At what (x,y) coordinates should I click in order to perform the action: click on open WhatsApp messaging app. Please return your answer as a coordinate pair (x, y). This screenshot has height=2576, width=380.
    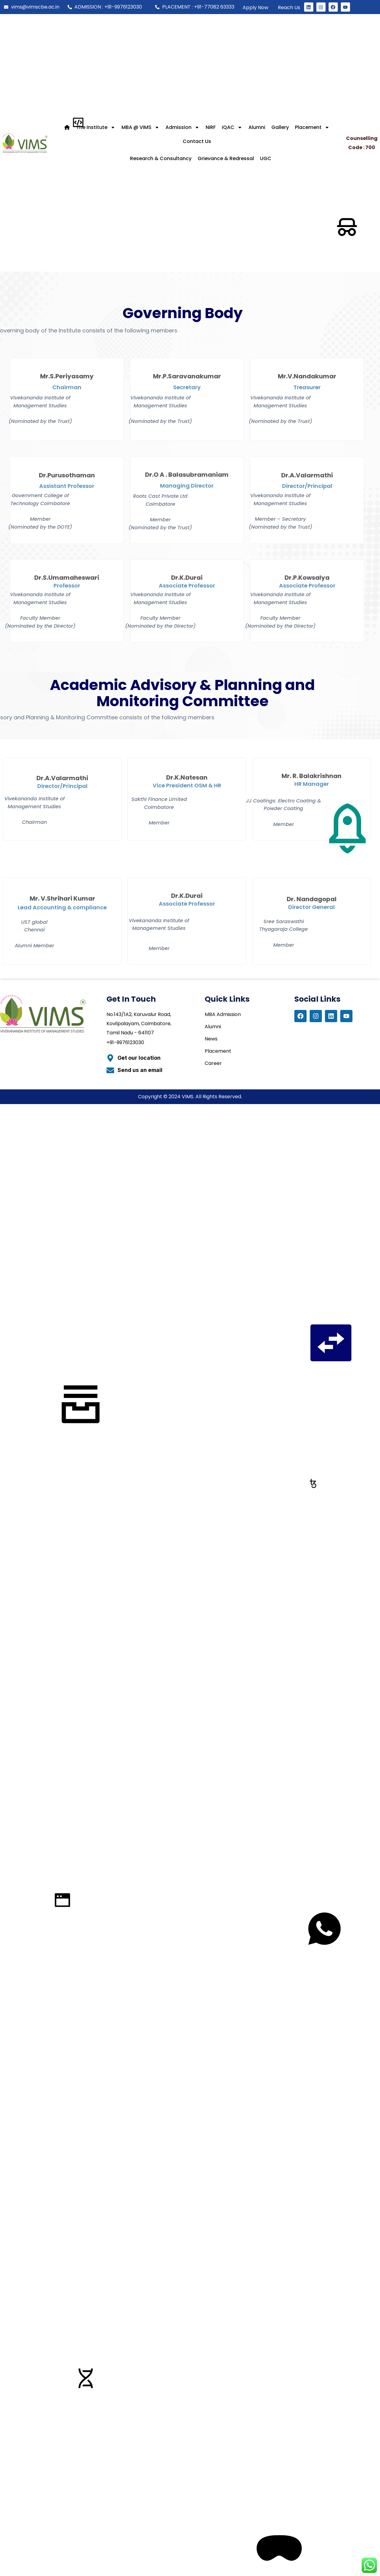
    Looking at the image, I should click on (324, 1928).